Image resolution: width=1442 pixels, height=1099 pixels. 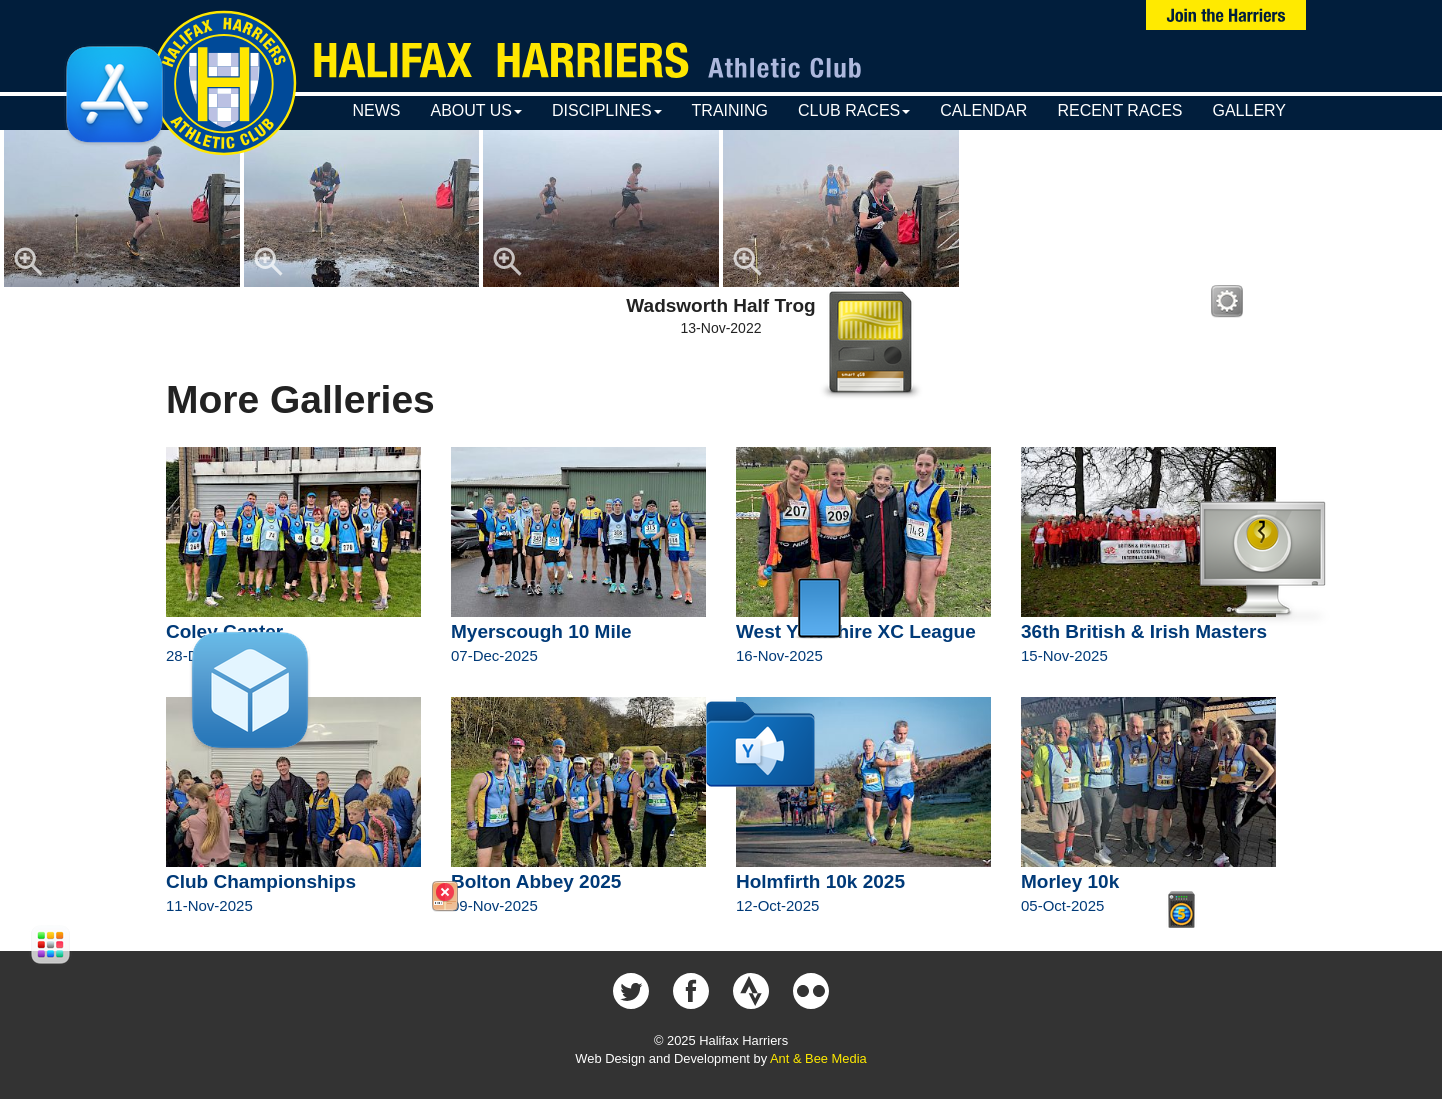 What do you see at coordinates (114, 94) in the screenshot?
I see `open the App Store to browse and download apps` at bounding box center [114, 94].